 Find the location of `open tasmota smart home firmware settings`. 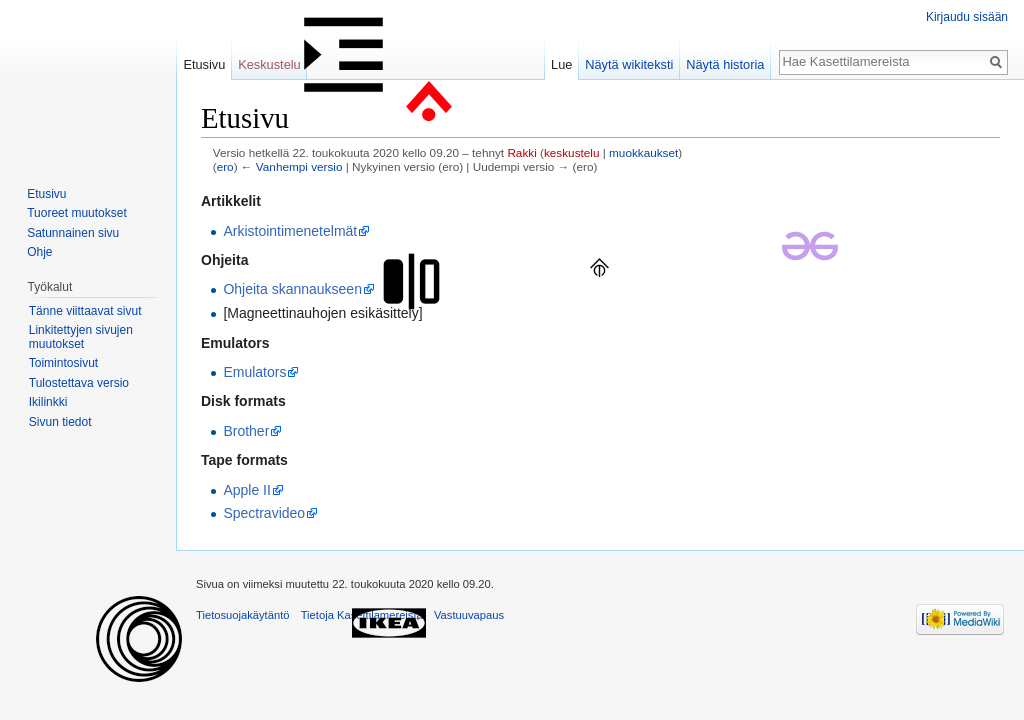

open tasmota smart home firmware settings is located at coordinates (599, 267).